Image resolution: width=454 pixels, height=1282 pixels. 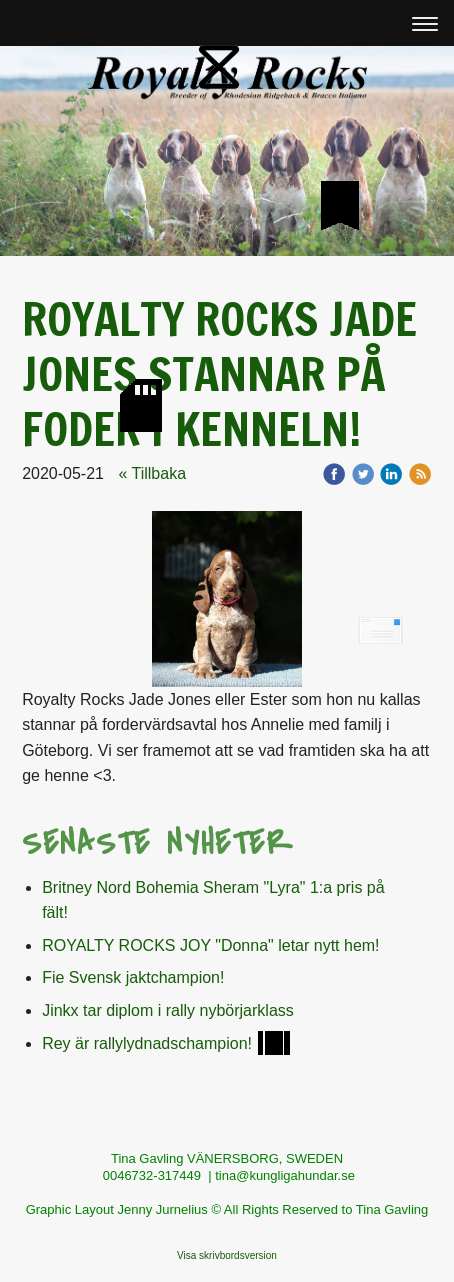 What do you see at coordinates (219, 67) in the screenshot?
I see `indicates loading or processing in progress` at bounding box center [219, 67].